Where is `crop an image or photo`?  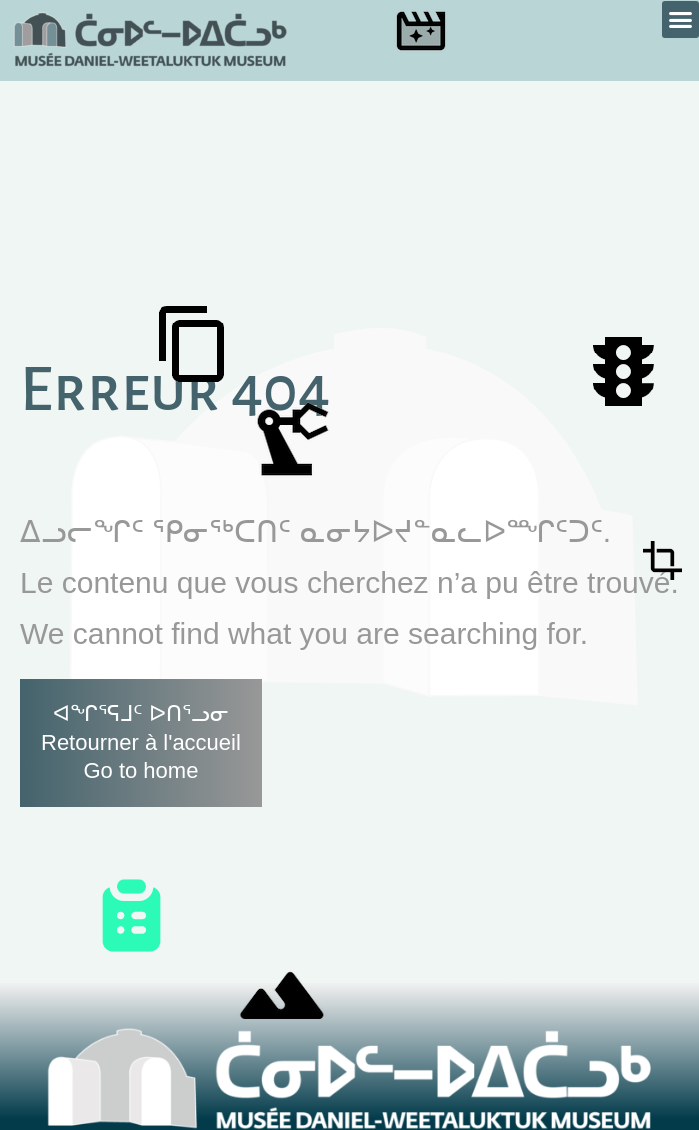
crop an image or photo is located at coordinates (662, 560).